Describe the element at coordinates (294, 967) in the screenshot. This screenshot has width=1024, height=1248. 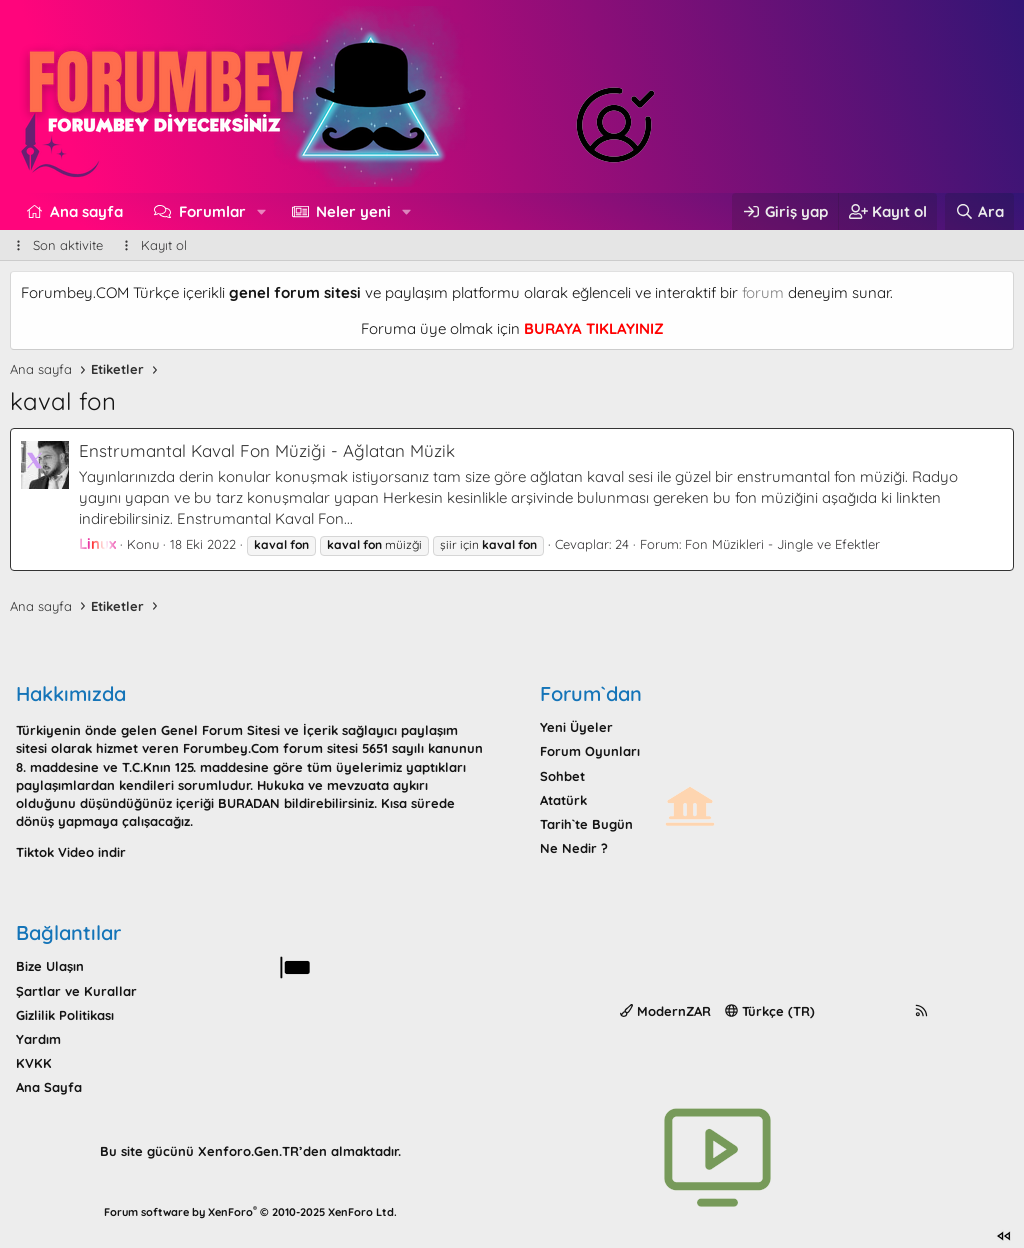
I see `align content to the left edge` at that location.